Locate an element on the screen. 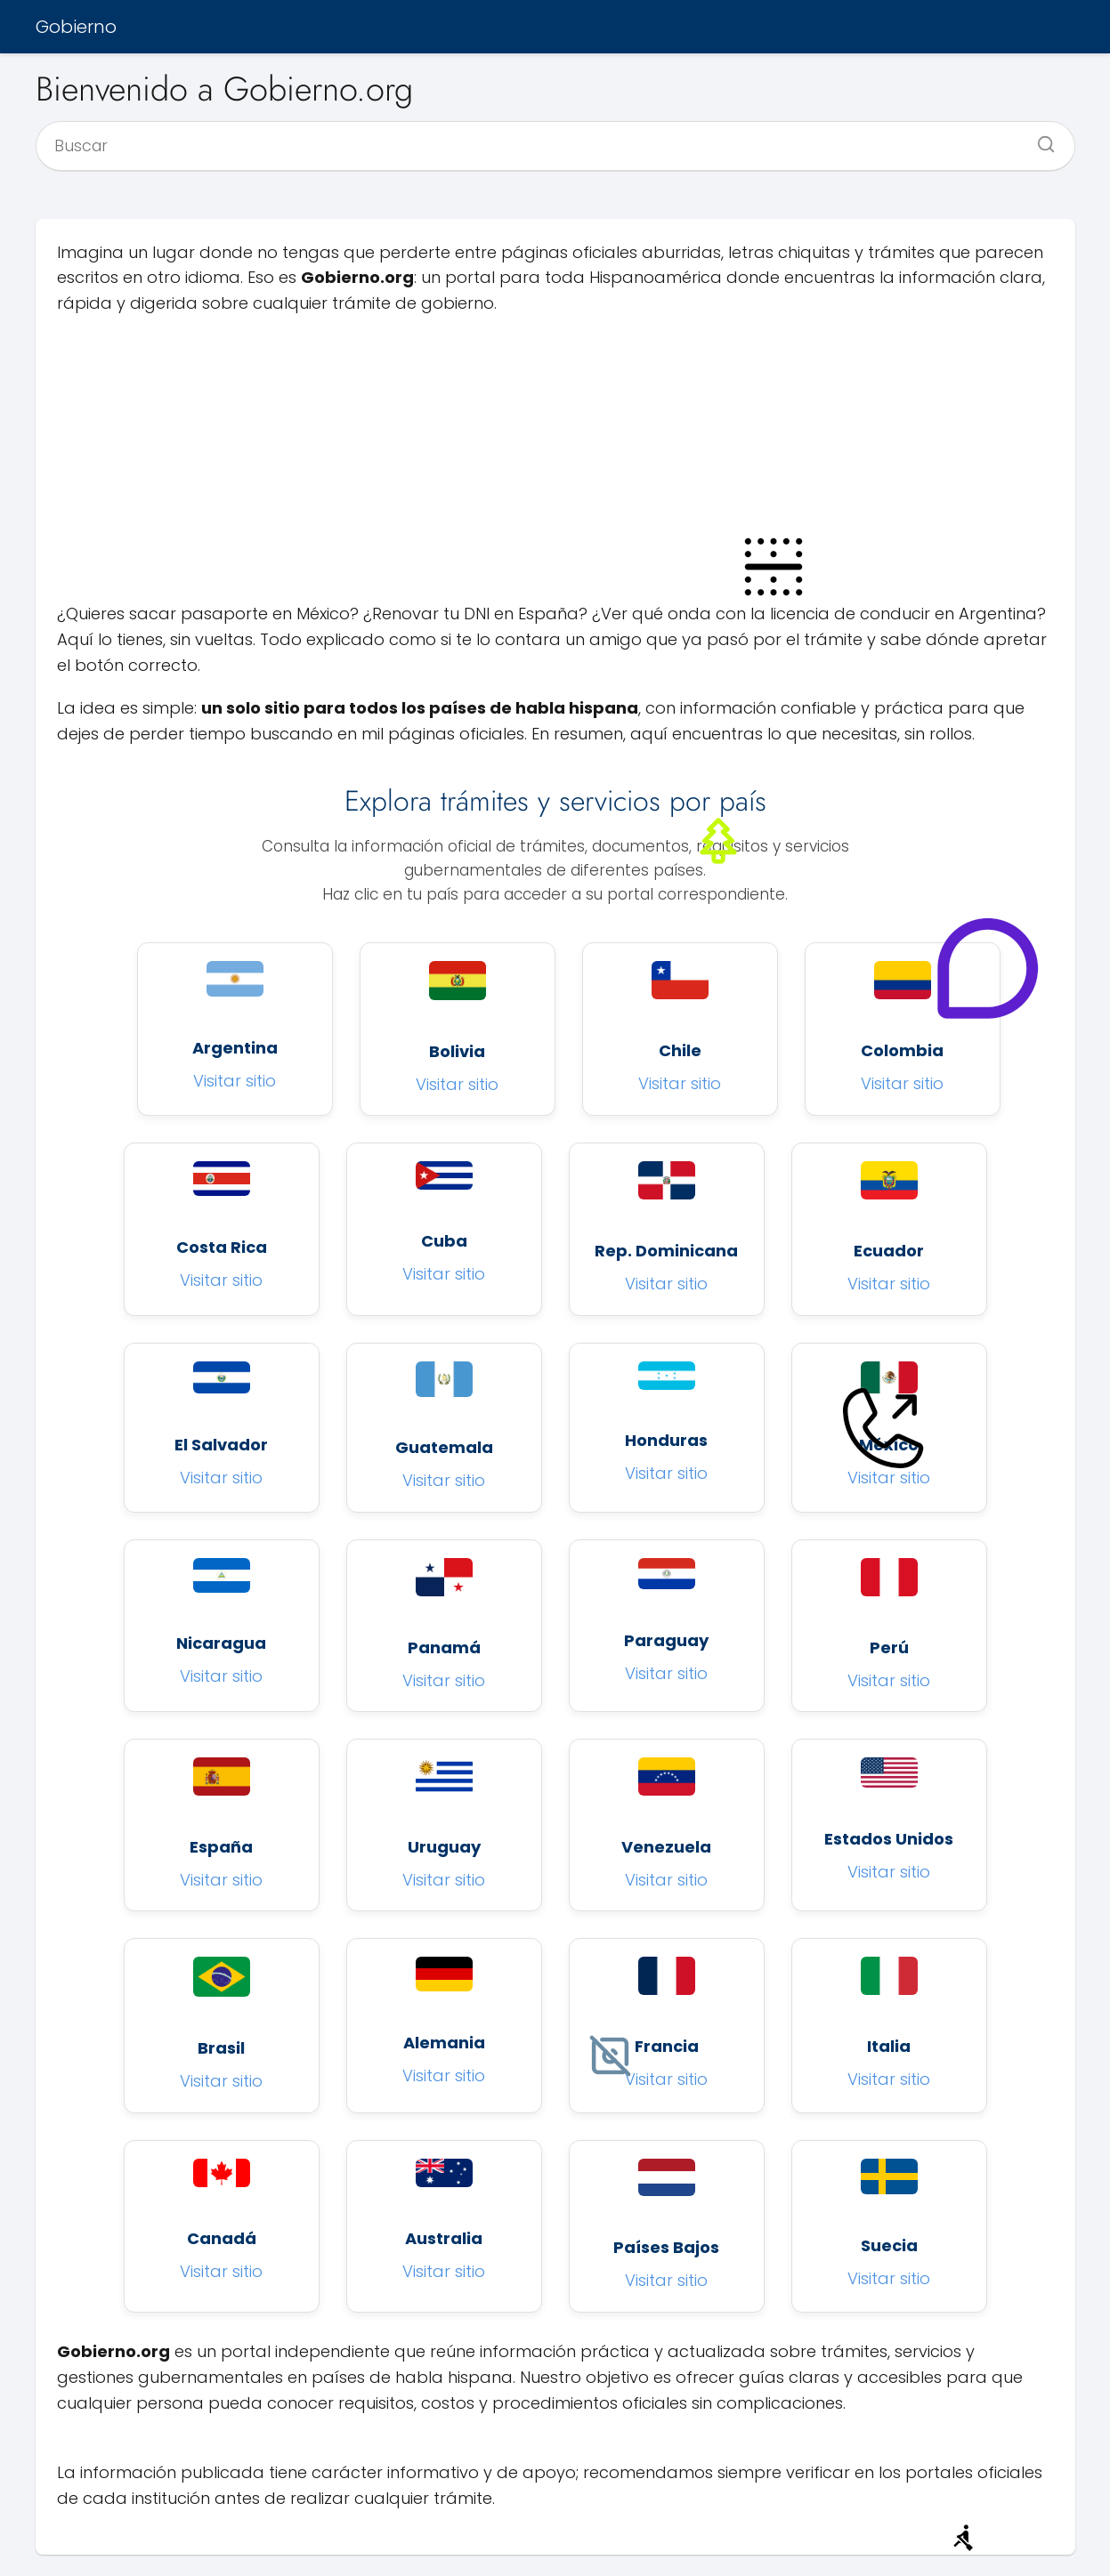  apply horizontal border to selected cells is located at coordinates (774, 567).